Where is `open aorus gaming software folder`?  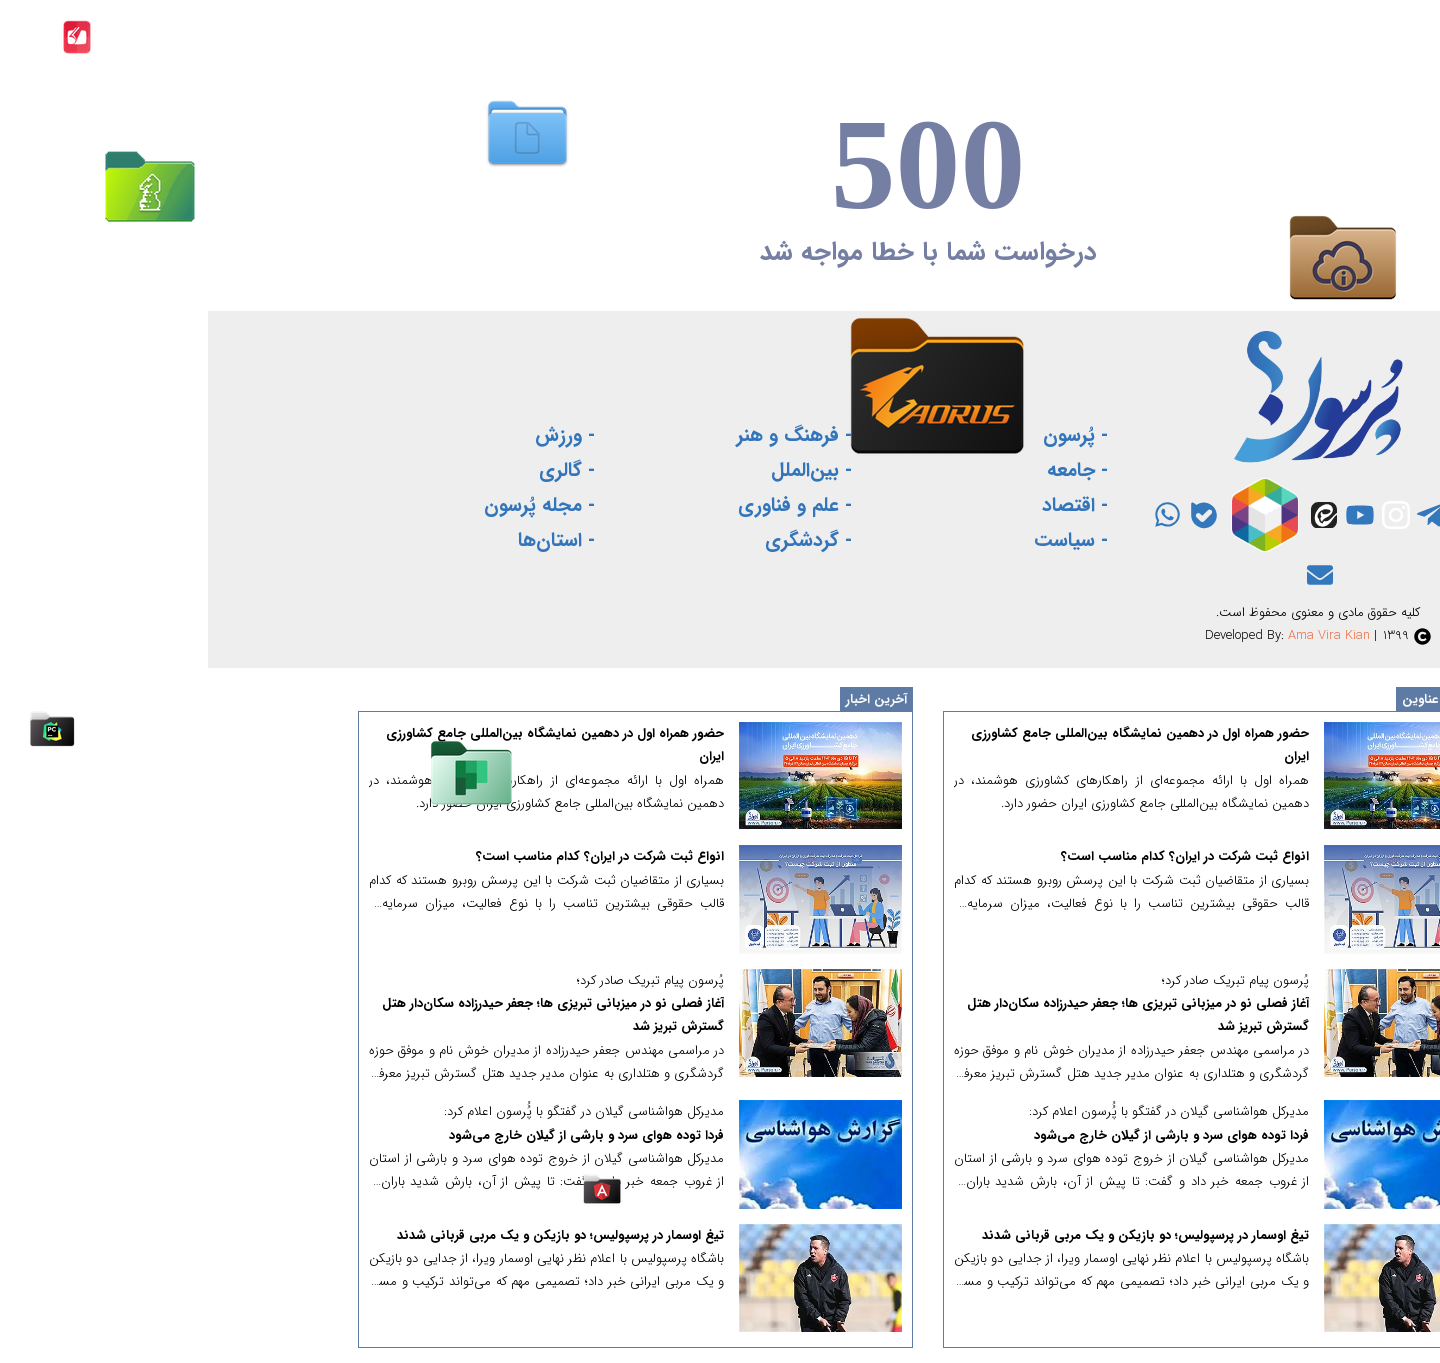 open aorus gaming software folder is located at coordinates (936, 390).